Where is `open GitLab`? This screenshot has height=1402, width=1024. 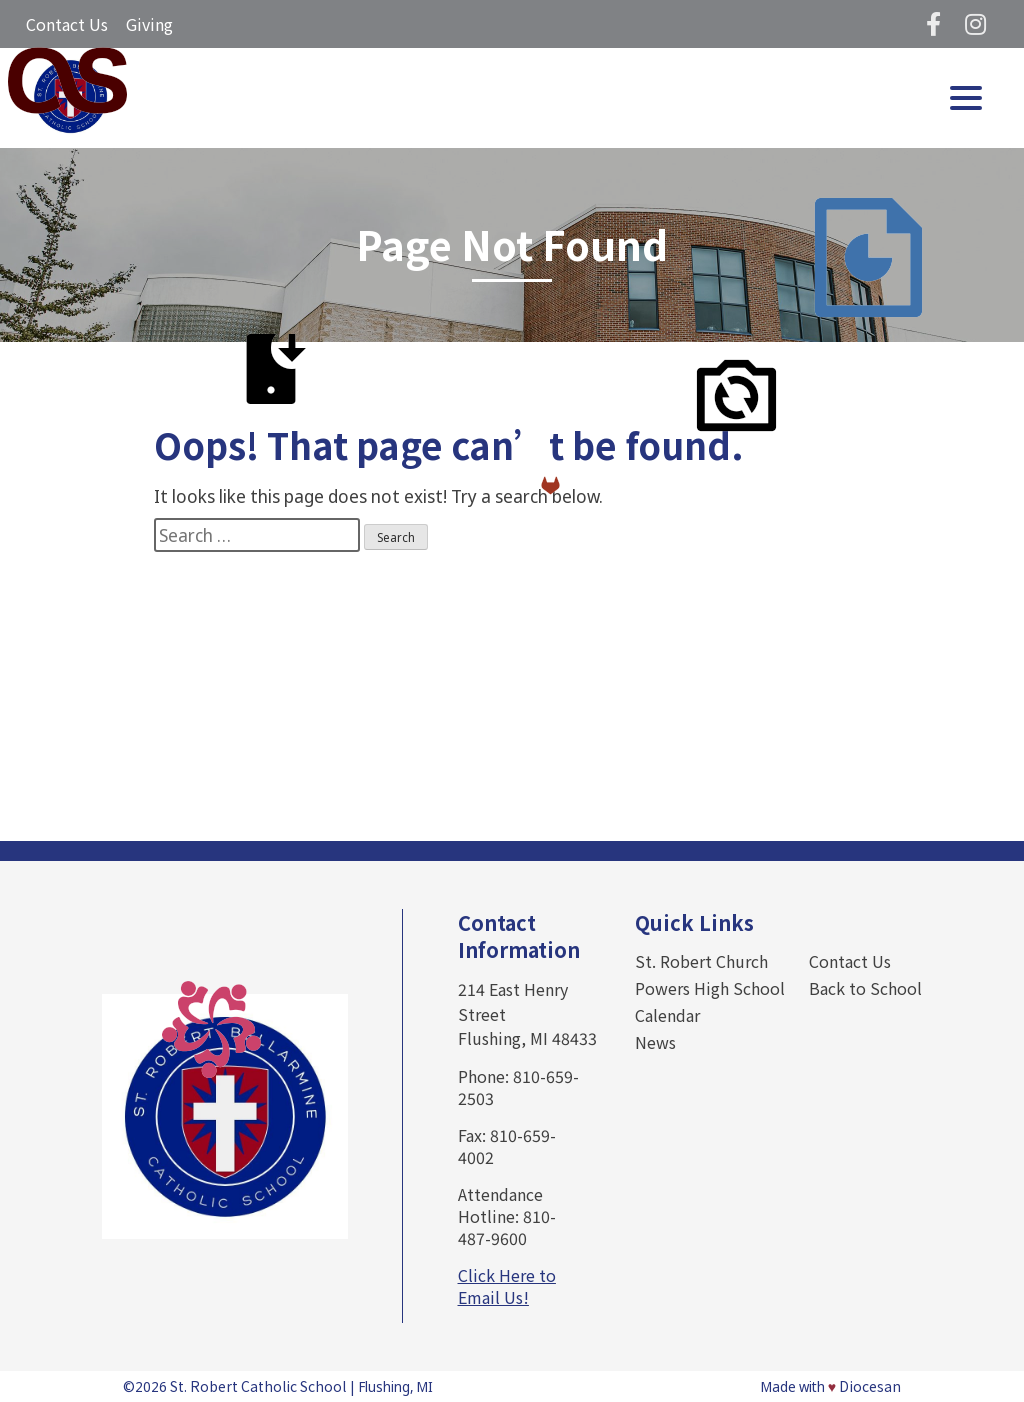 open GitLab is located at coordinates (550, 485).